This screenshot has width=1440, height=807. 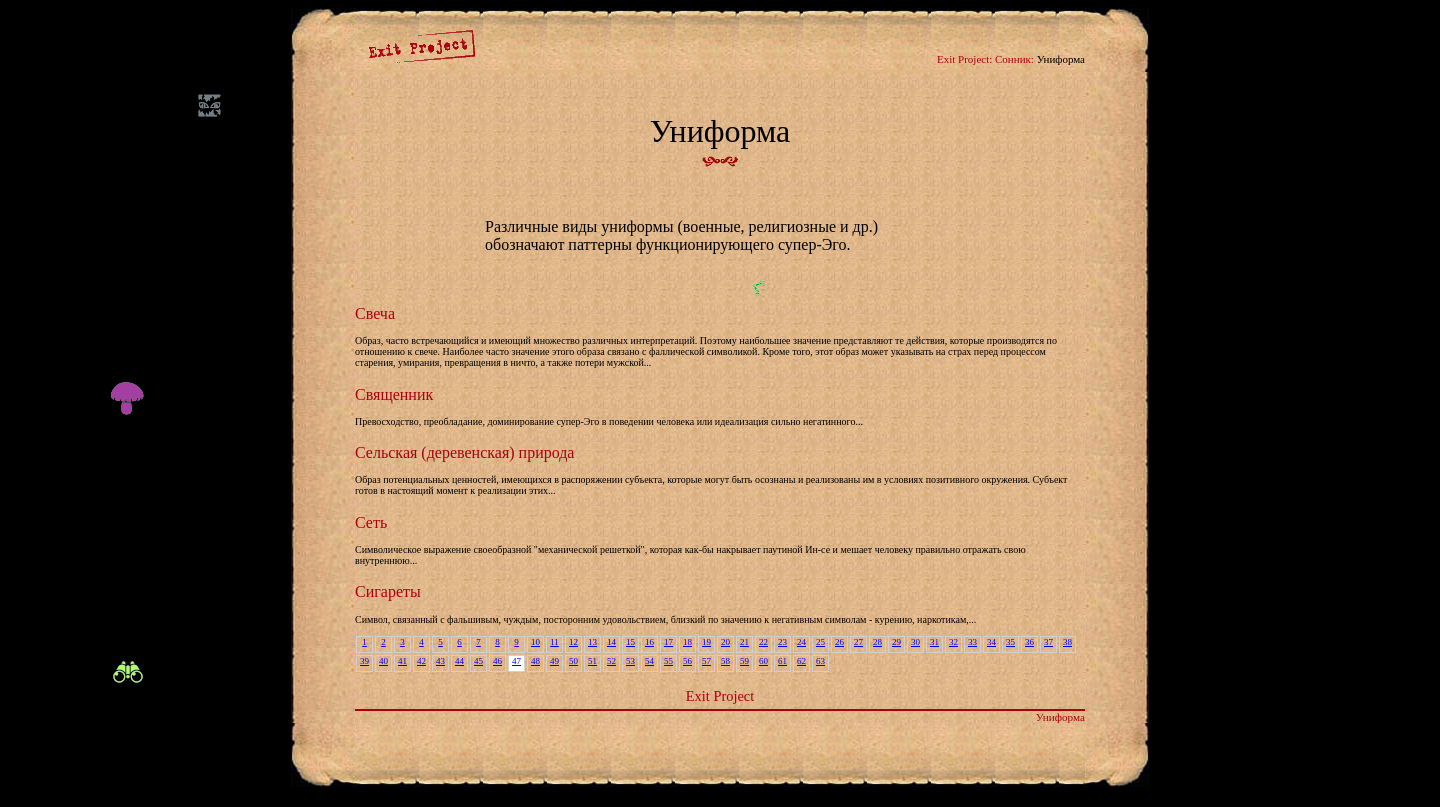 I want to click on toggle hidden or invisible mode, so click(x=209, y=105).